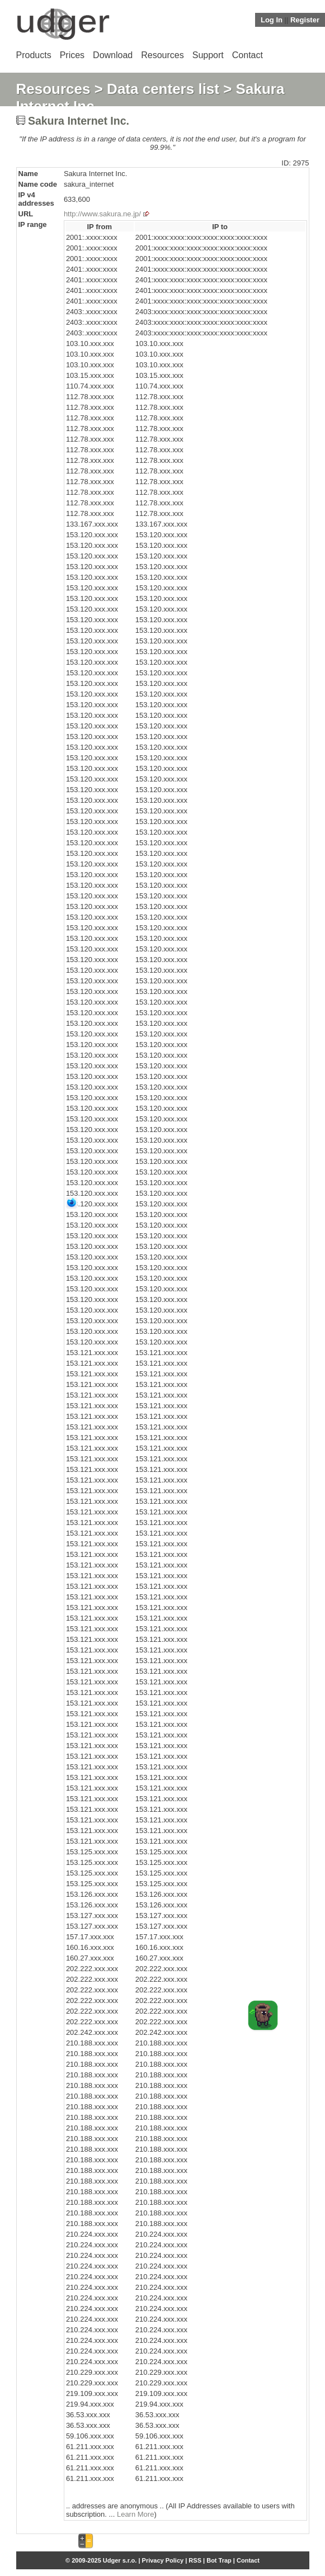 The width and height of the screenshot is (325, 2576). I want to click on open the calculator app, so click(86, 2541).